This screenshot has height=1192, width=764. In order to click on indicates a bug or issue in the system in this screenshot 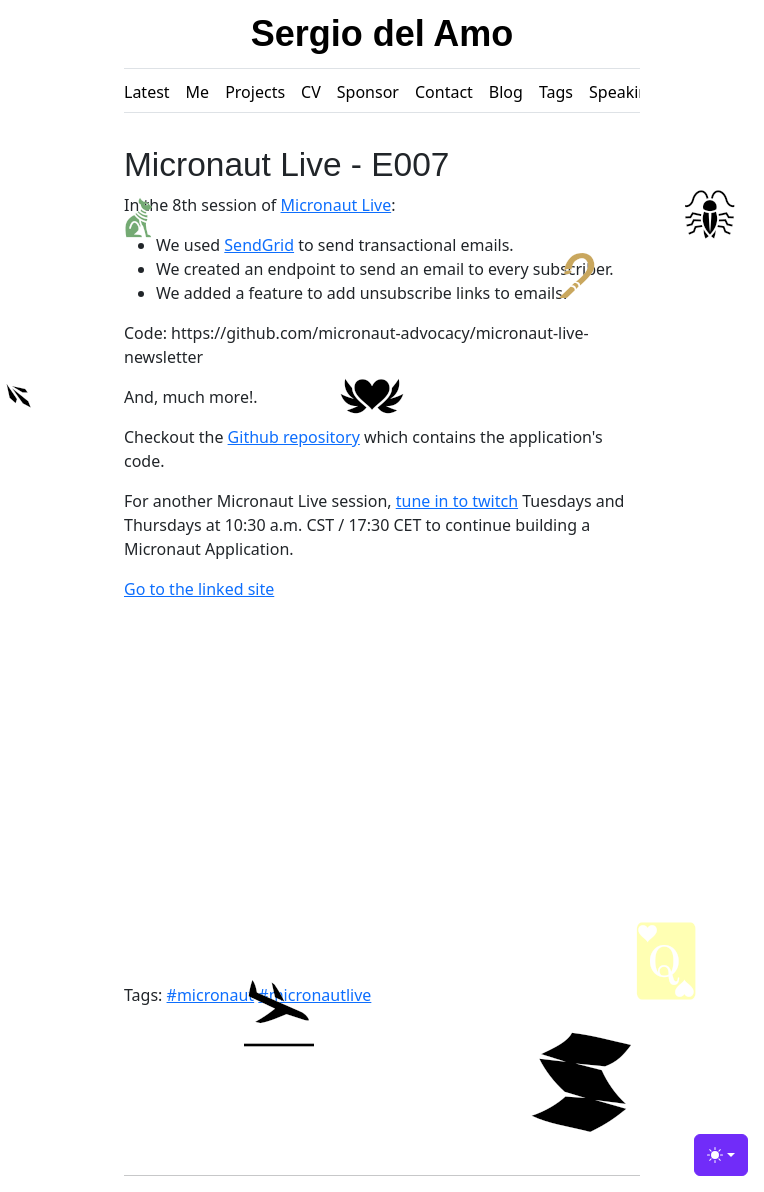, I will do `click(709, 214)`.